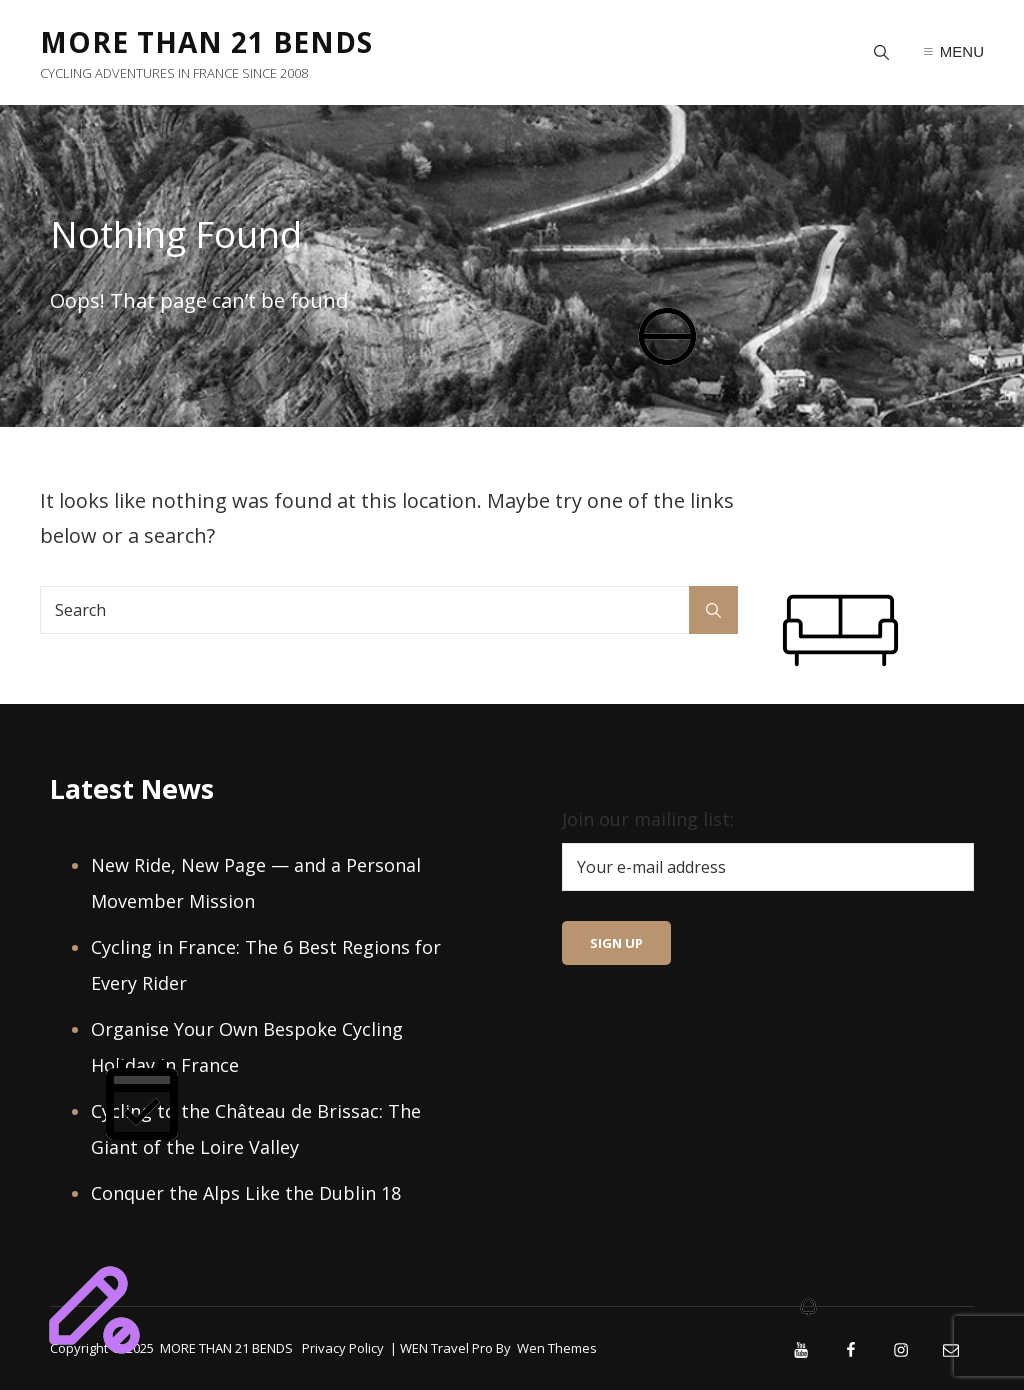  What do you see at coordinates (840, 628) in the screenshot?
I see `browse furniture or home decor items` at bounding box center [840, 628].